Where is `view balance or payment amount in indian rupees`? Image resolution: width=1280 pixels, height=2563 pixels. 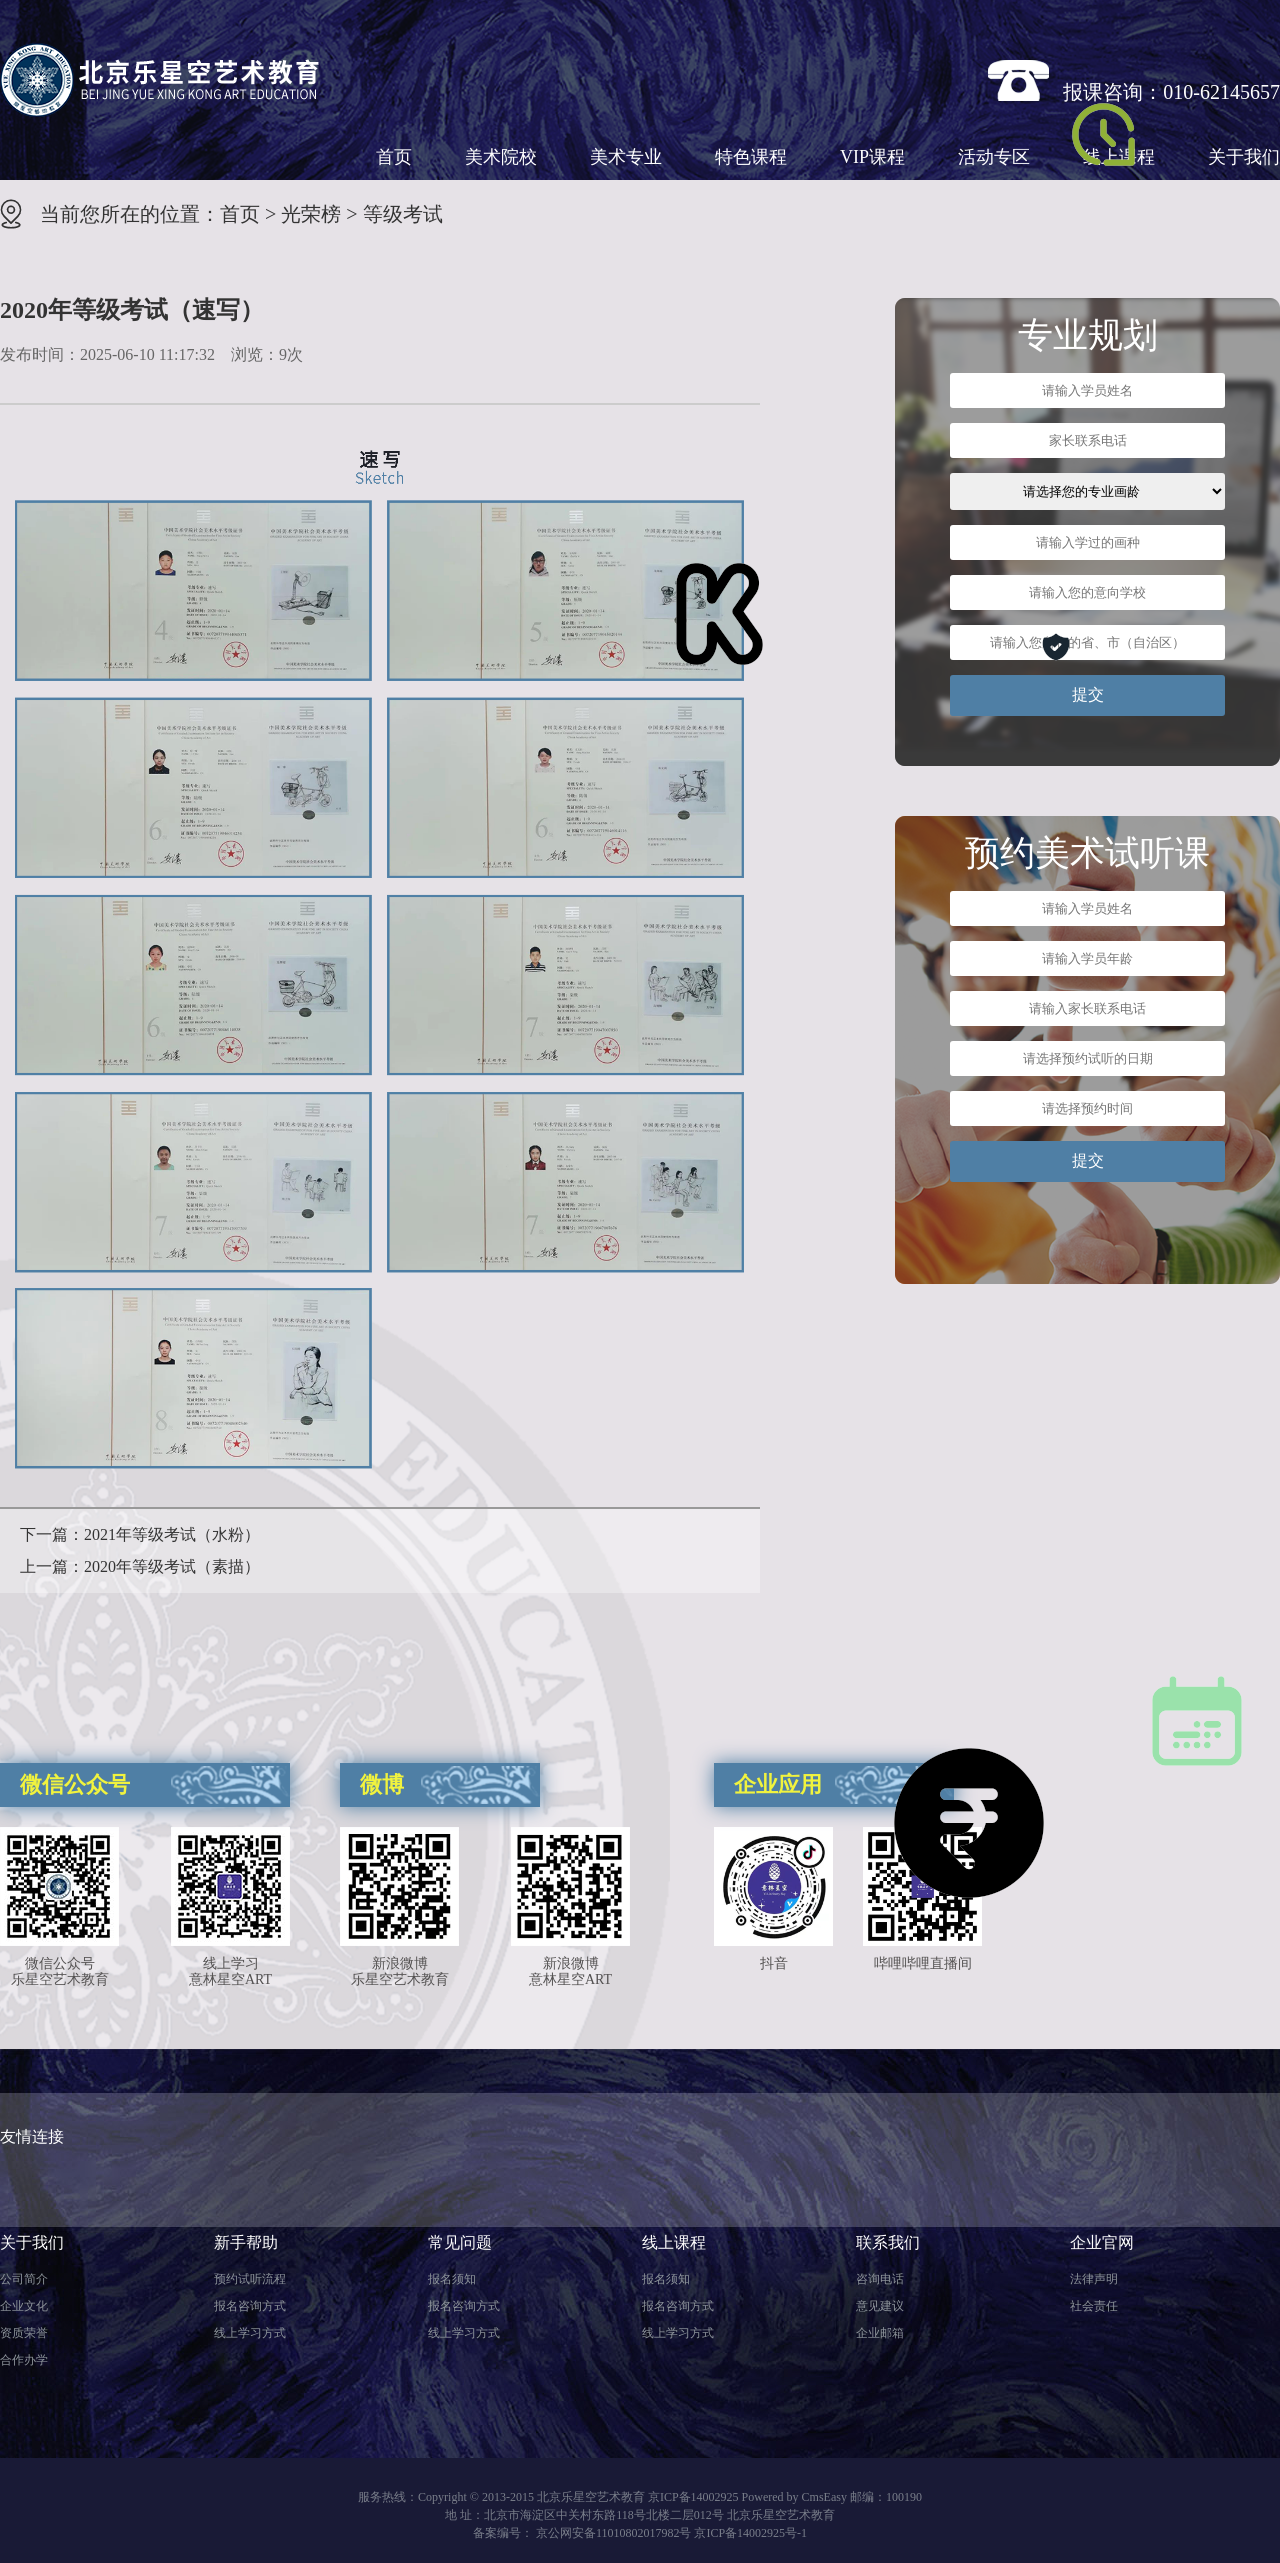 view balance or payment amount in indian rupees is located at coordinates (969, 1823).